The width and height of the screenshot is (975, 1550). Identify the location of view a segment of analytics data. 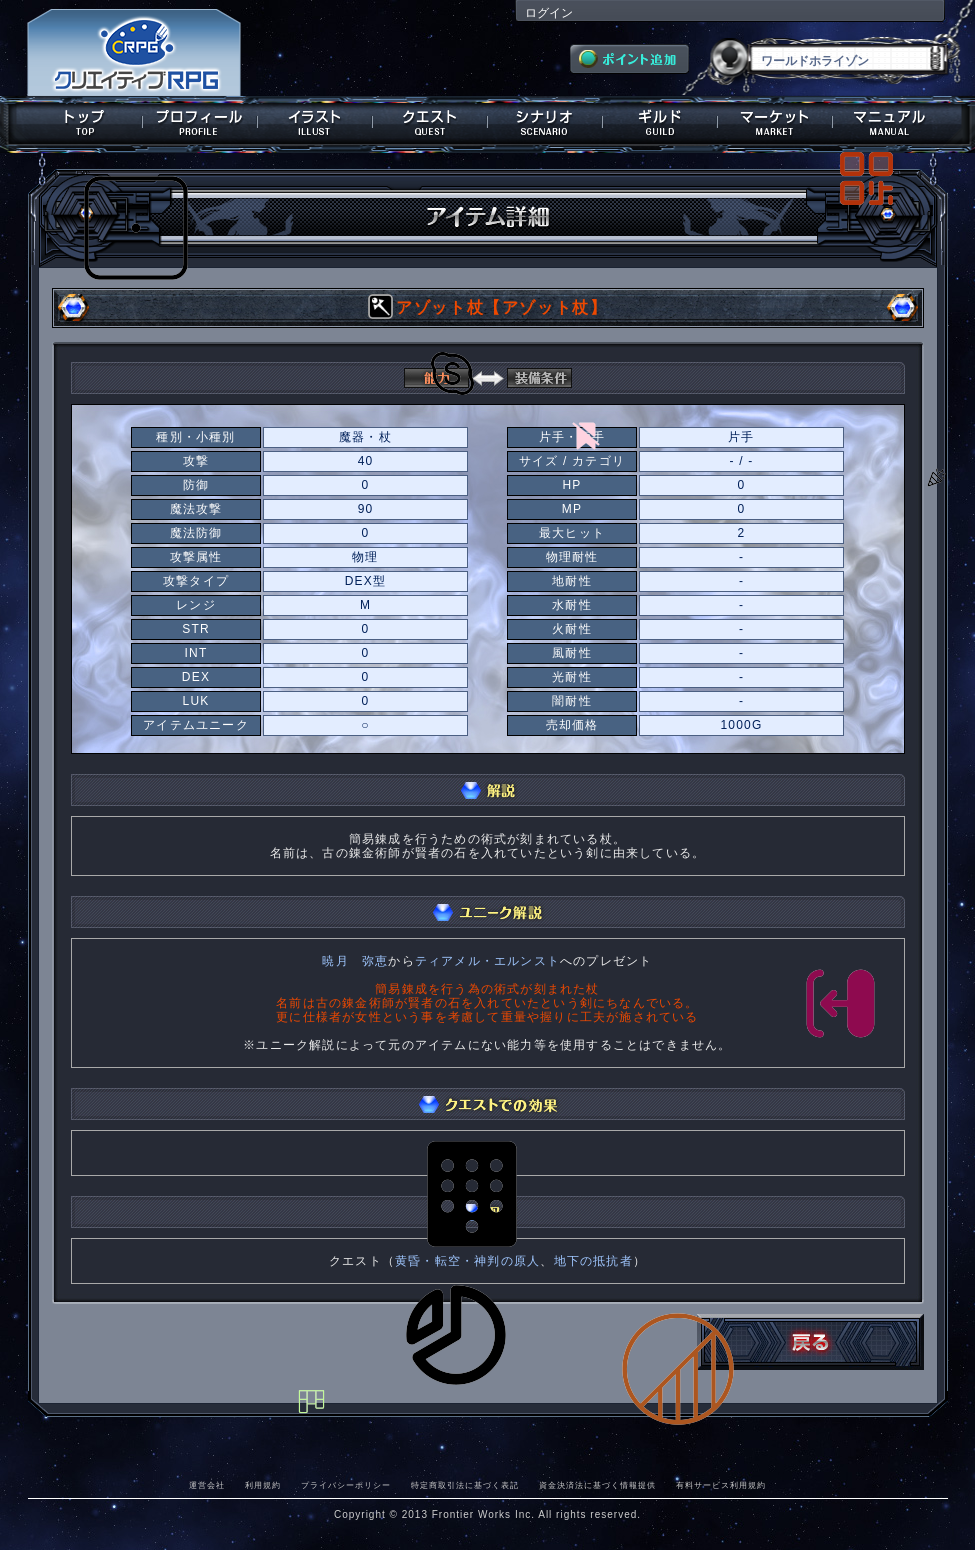
(456, 1335).